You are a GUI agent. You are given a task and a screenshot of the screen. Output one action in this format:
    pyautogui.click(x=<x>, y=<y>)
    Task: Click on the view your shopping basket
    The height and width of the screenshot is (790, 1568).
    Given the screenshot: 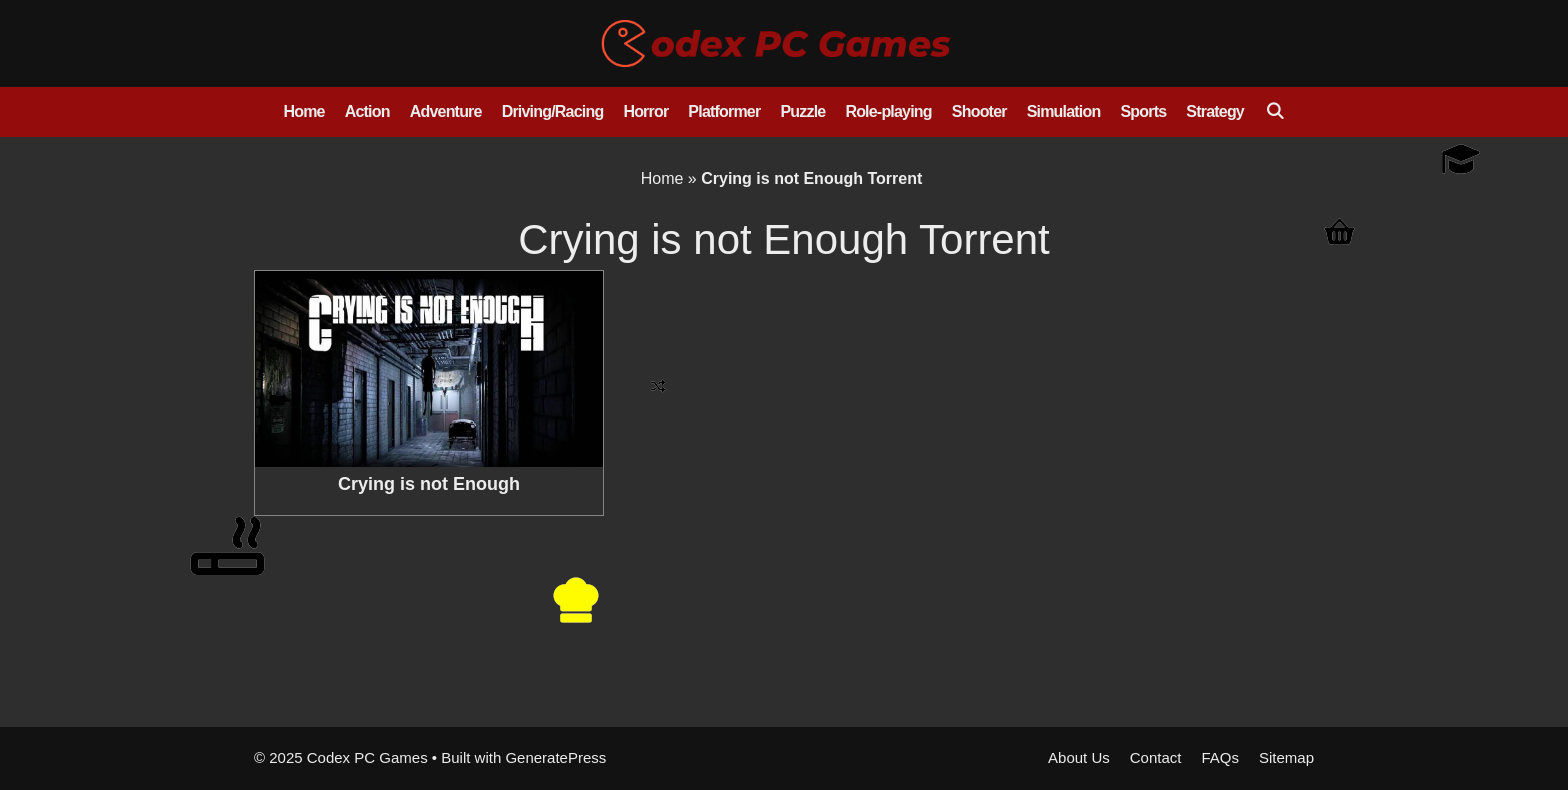 What is the action you would take?
    pyautogui.click(x=1339, y=232)
    